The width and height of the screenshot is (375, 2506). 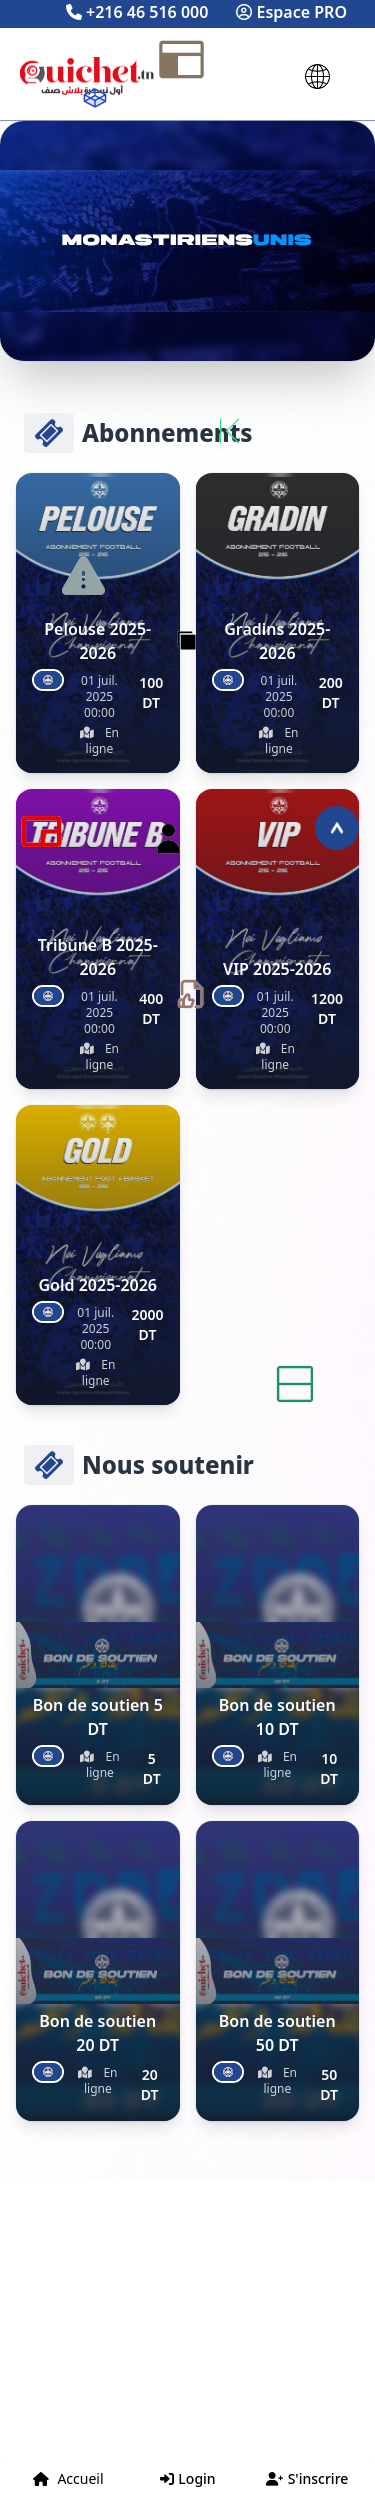 I want to click on enable picture-in-picture mode, so click(x=41, y=831).